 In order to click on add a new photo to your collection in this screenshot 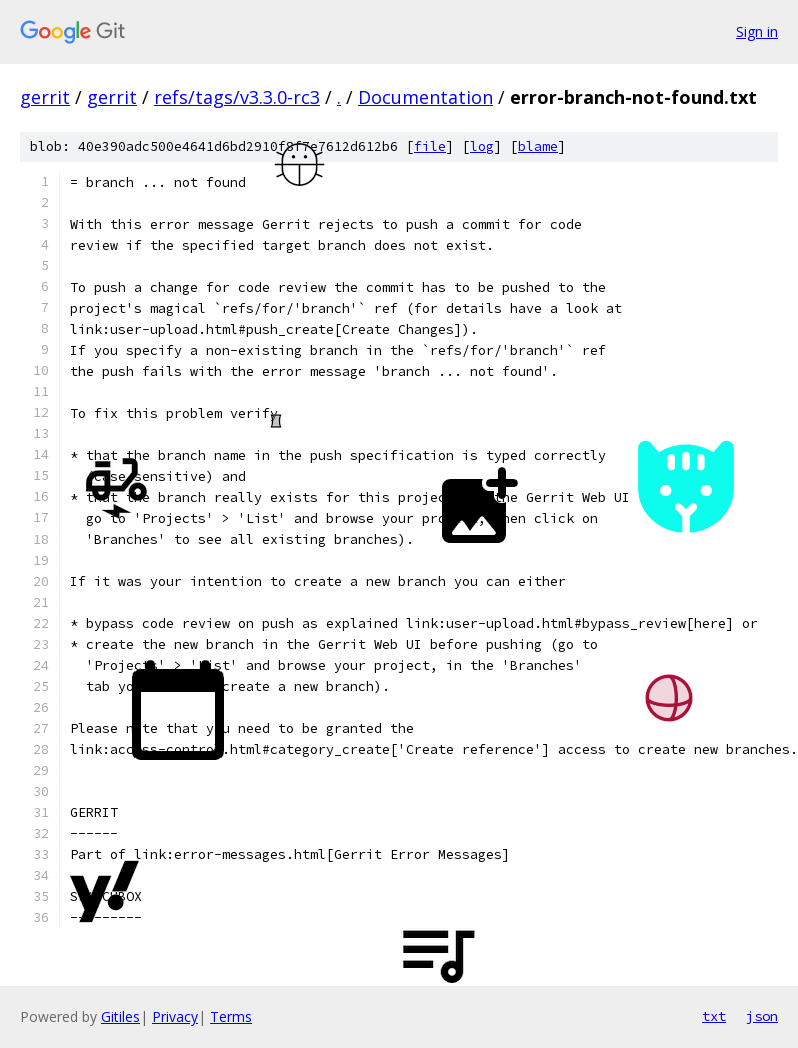, I will do `click(478, 507)`.